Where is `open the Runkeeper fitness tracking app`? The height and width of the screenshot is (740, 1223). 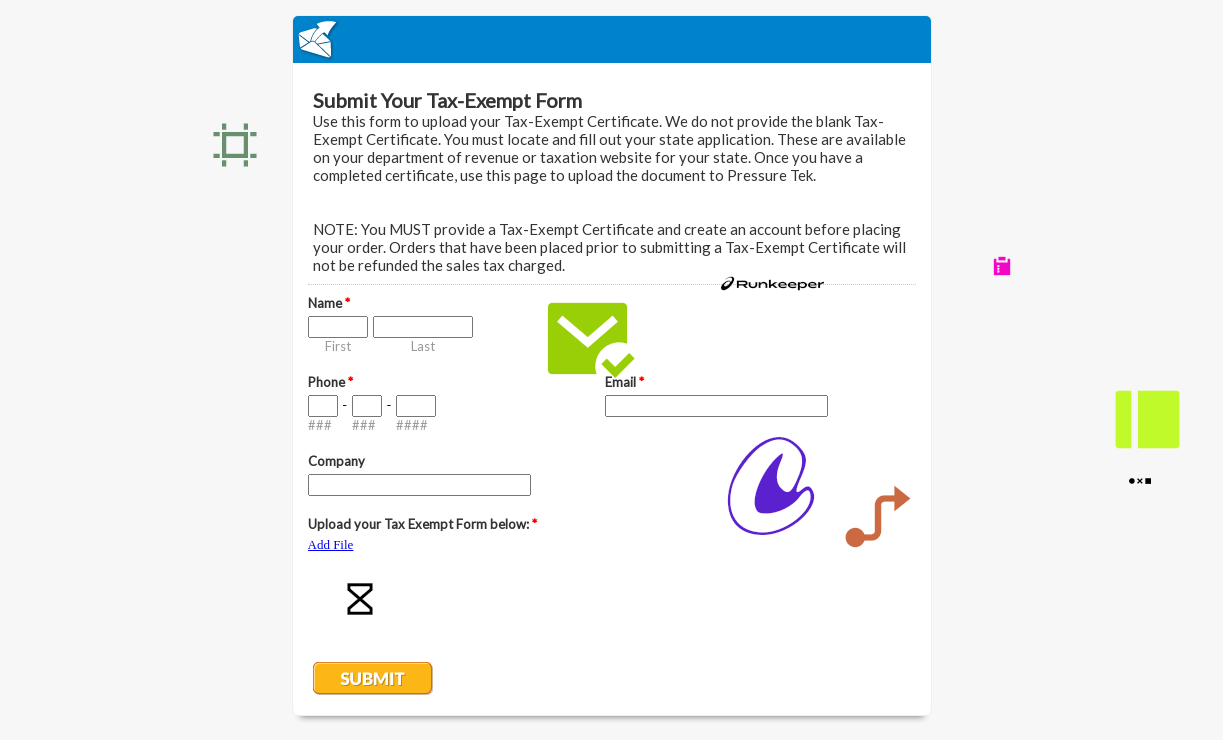 open the Runkeeper fitness tracking app is located at coordinates (772, 283).